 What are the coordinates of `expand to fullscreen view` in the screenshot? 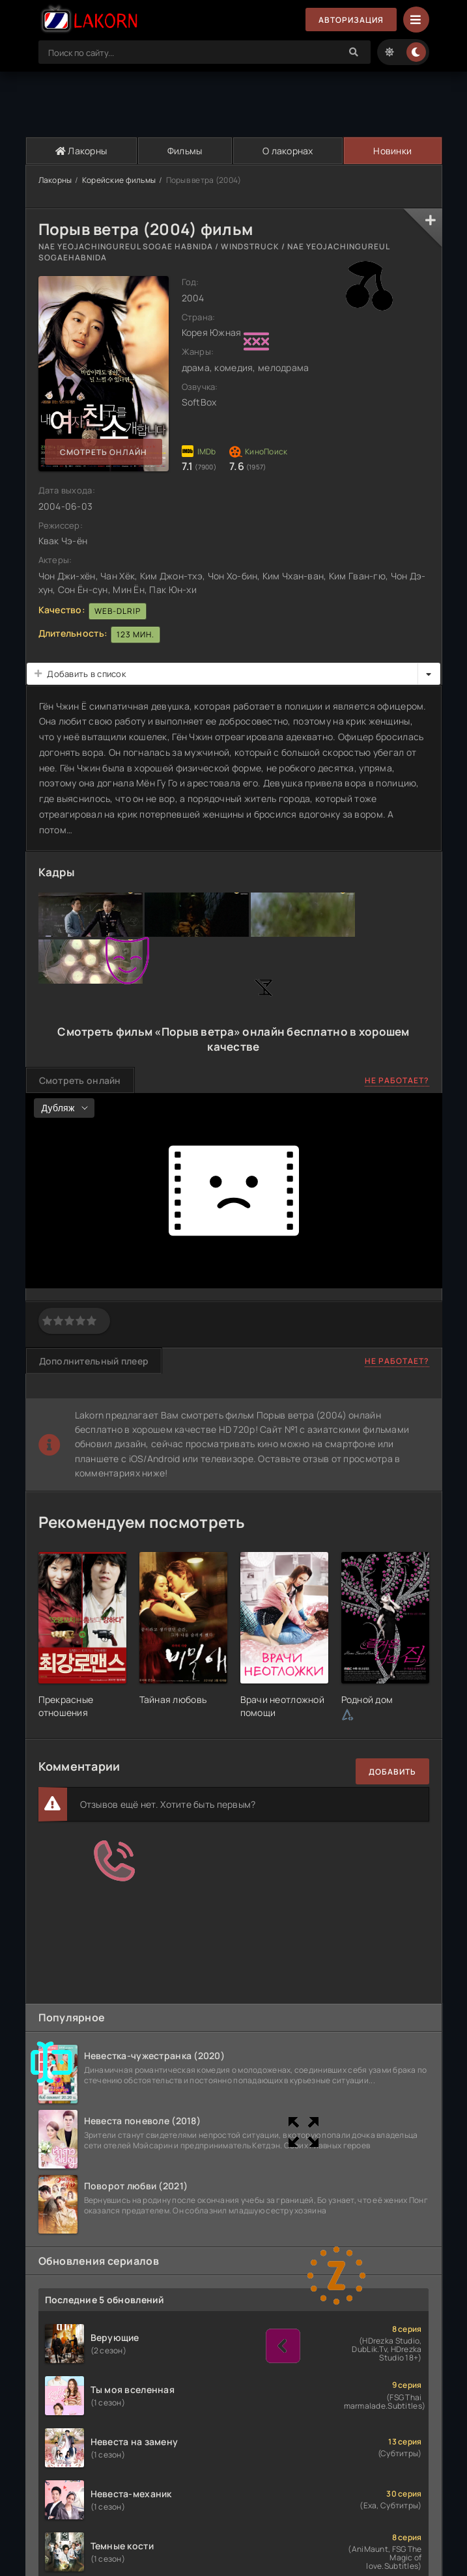 It's located at (304, 2132).